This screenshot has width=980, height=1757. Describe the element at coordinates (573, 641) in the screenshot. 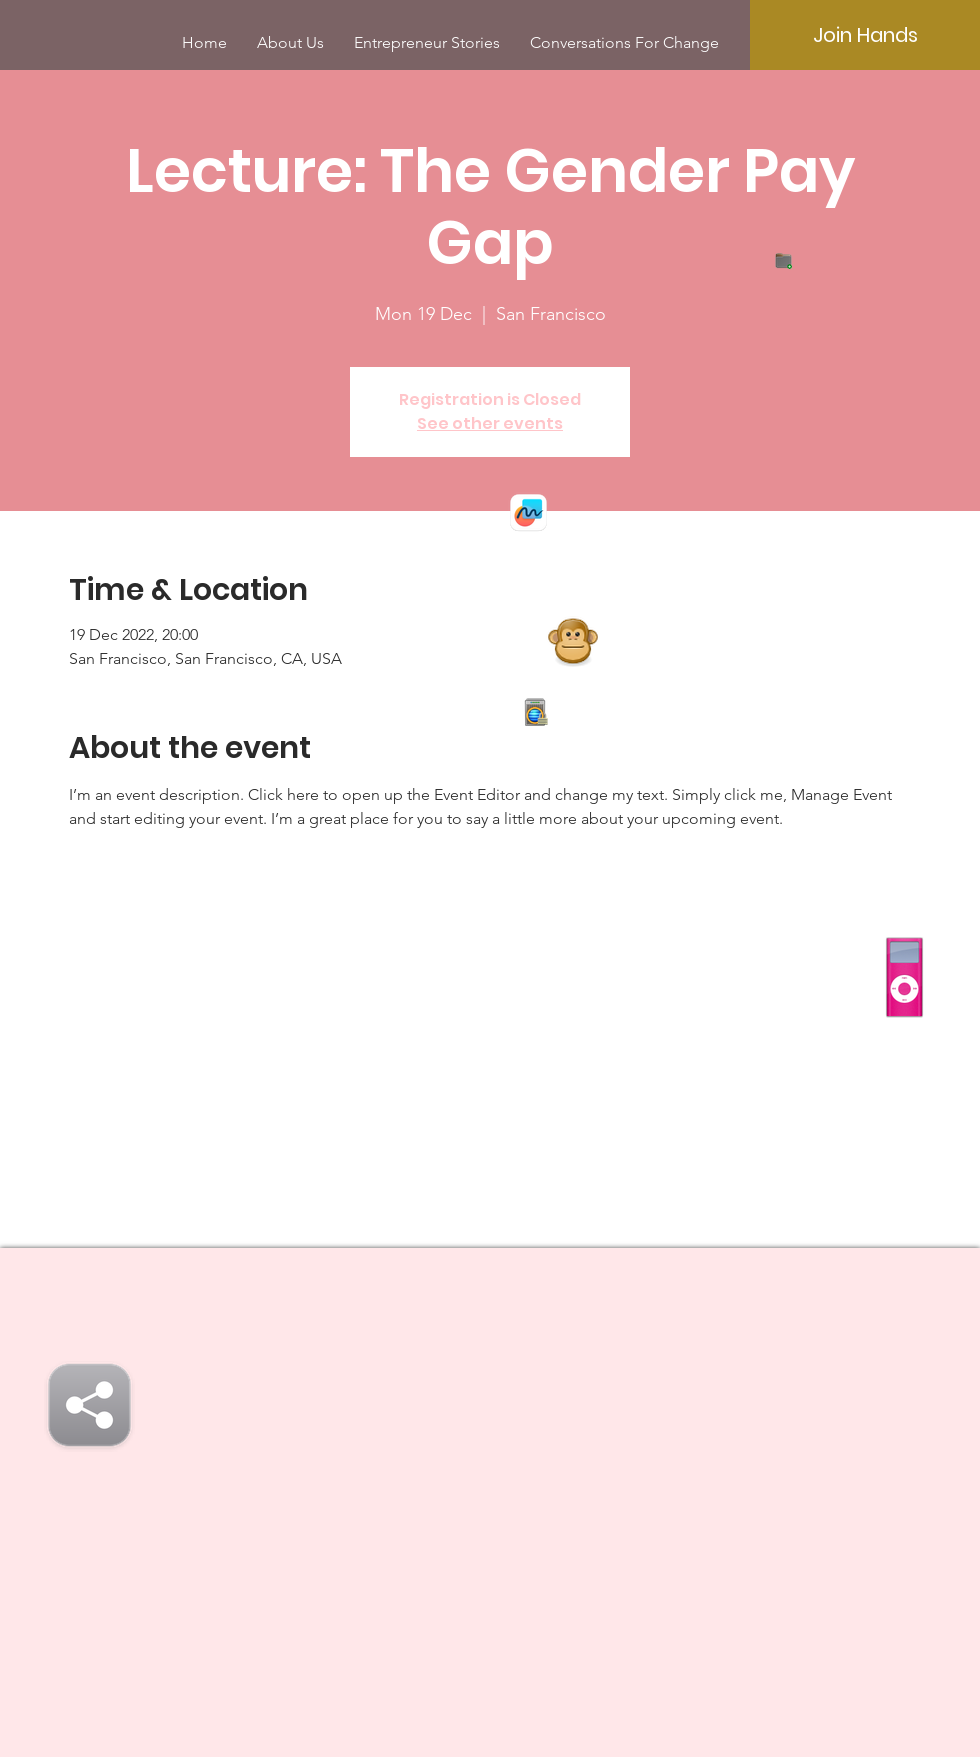

I see `monkey face emoji for expressing playfulness` at that location.